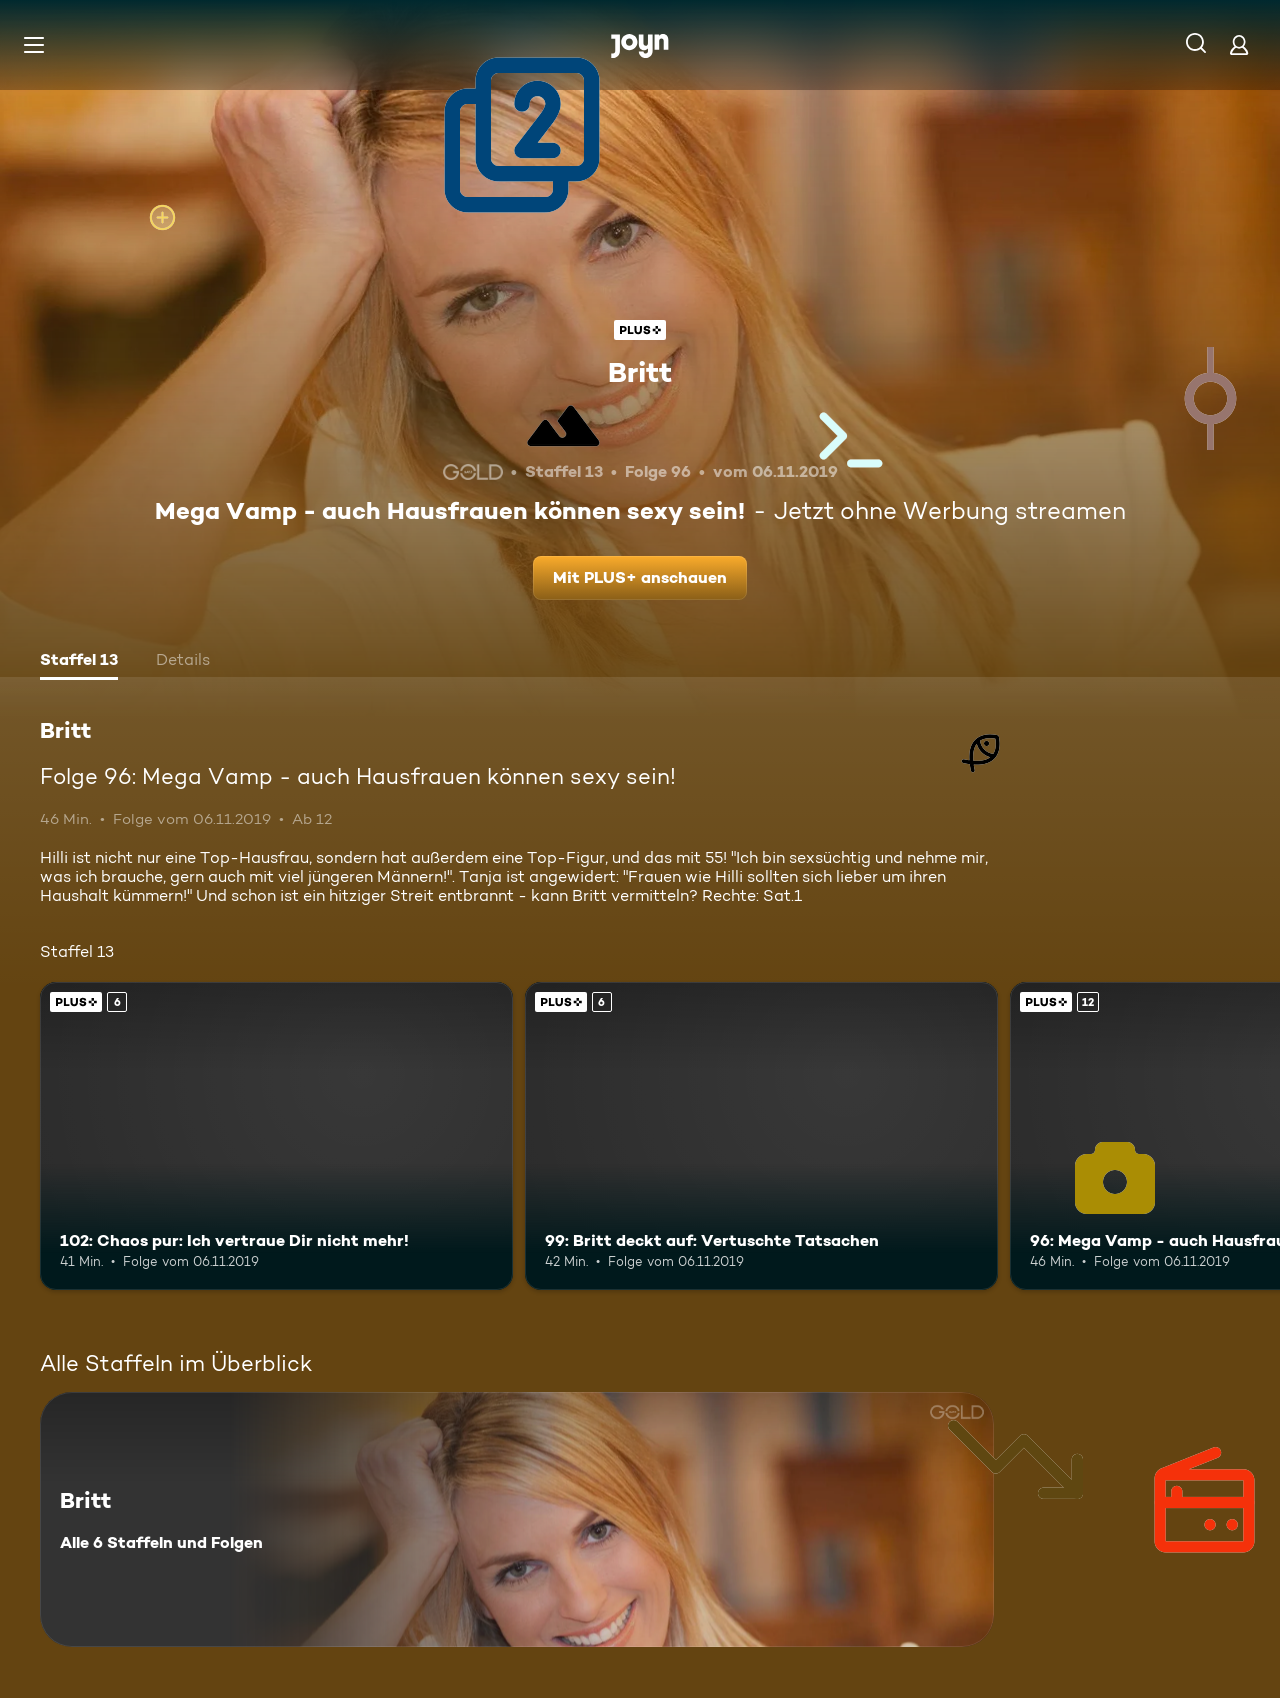 The image size is (1280, 1698). What do you see at coordinates (851, 436) in the screenshot?
I see `open terminal or command line interface` at bounding box center [851, 436].